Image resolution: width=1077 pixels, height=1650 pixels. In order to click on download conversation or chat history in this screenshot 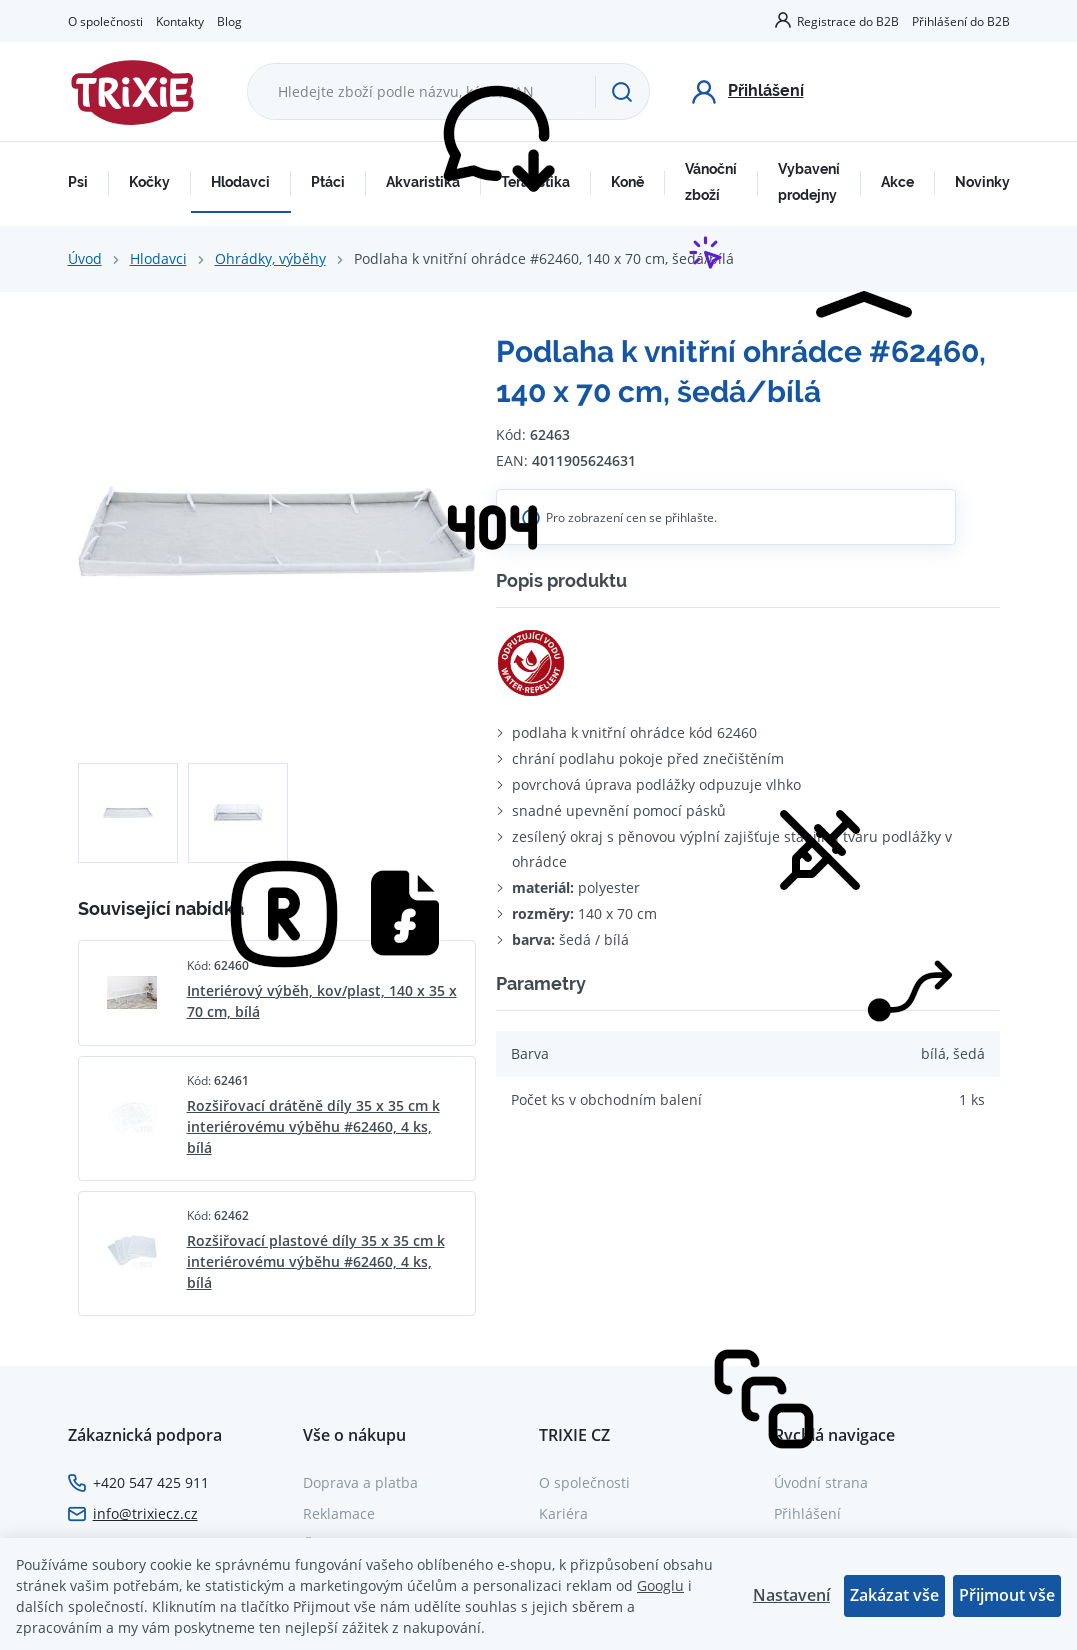, I will do `click(496, 133)`.